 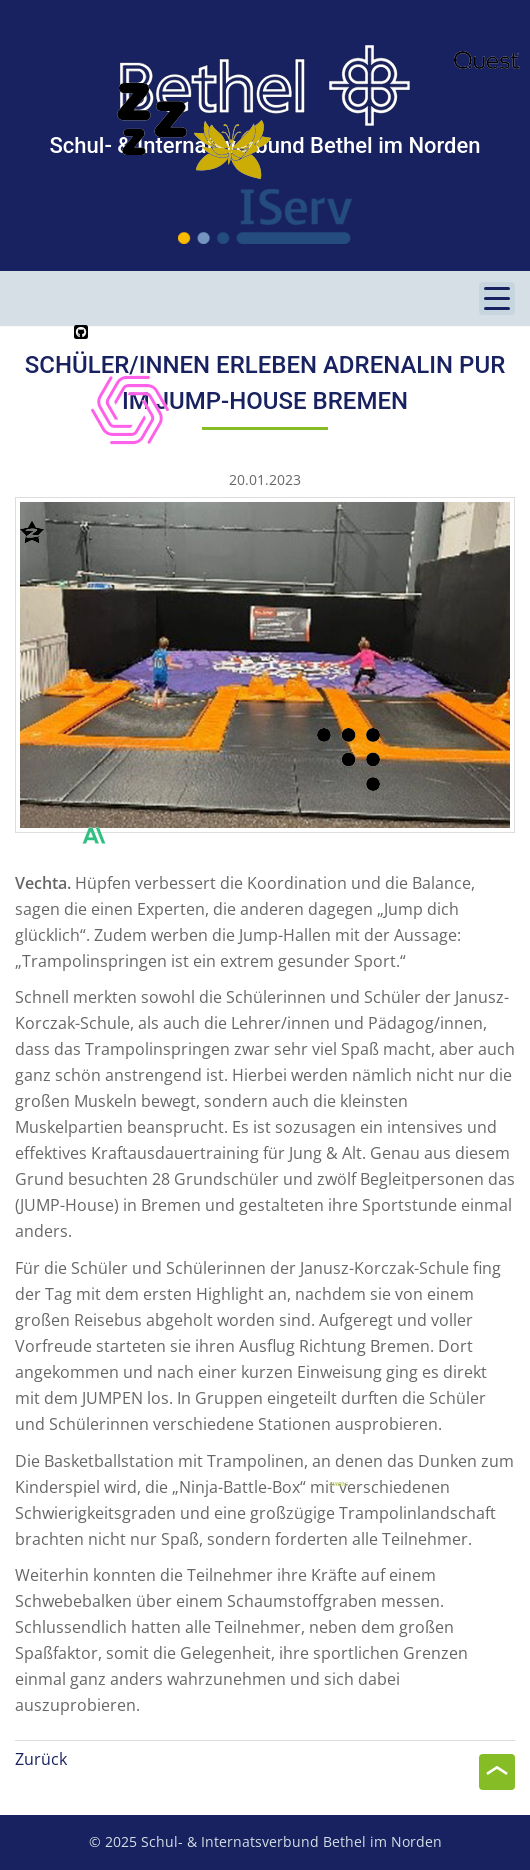 What do you see at coordinates (348, 759) in the screenshot?
I see `coderwall logo` at bounding box center [348, 759].